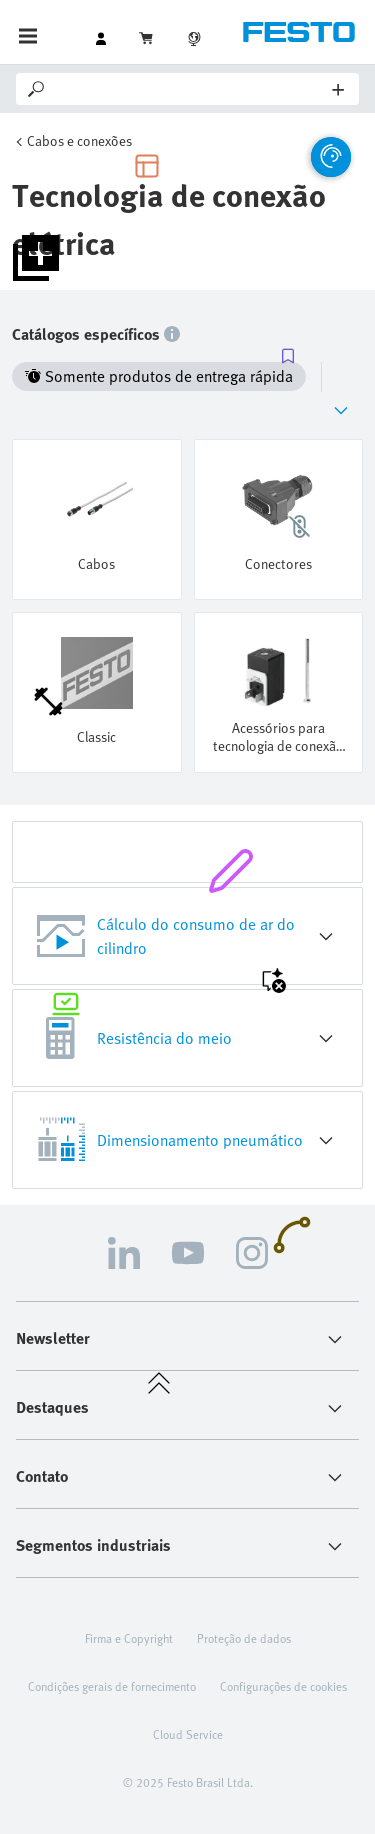 The image size is (375, 1834). What do you see at coordinates (66, 1004) in the screenshot?
I see `device verification complete` at bounding box center [66, 1004].